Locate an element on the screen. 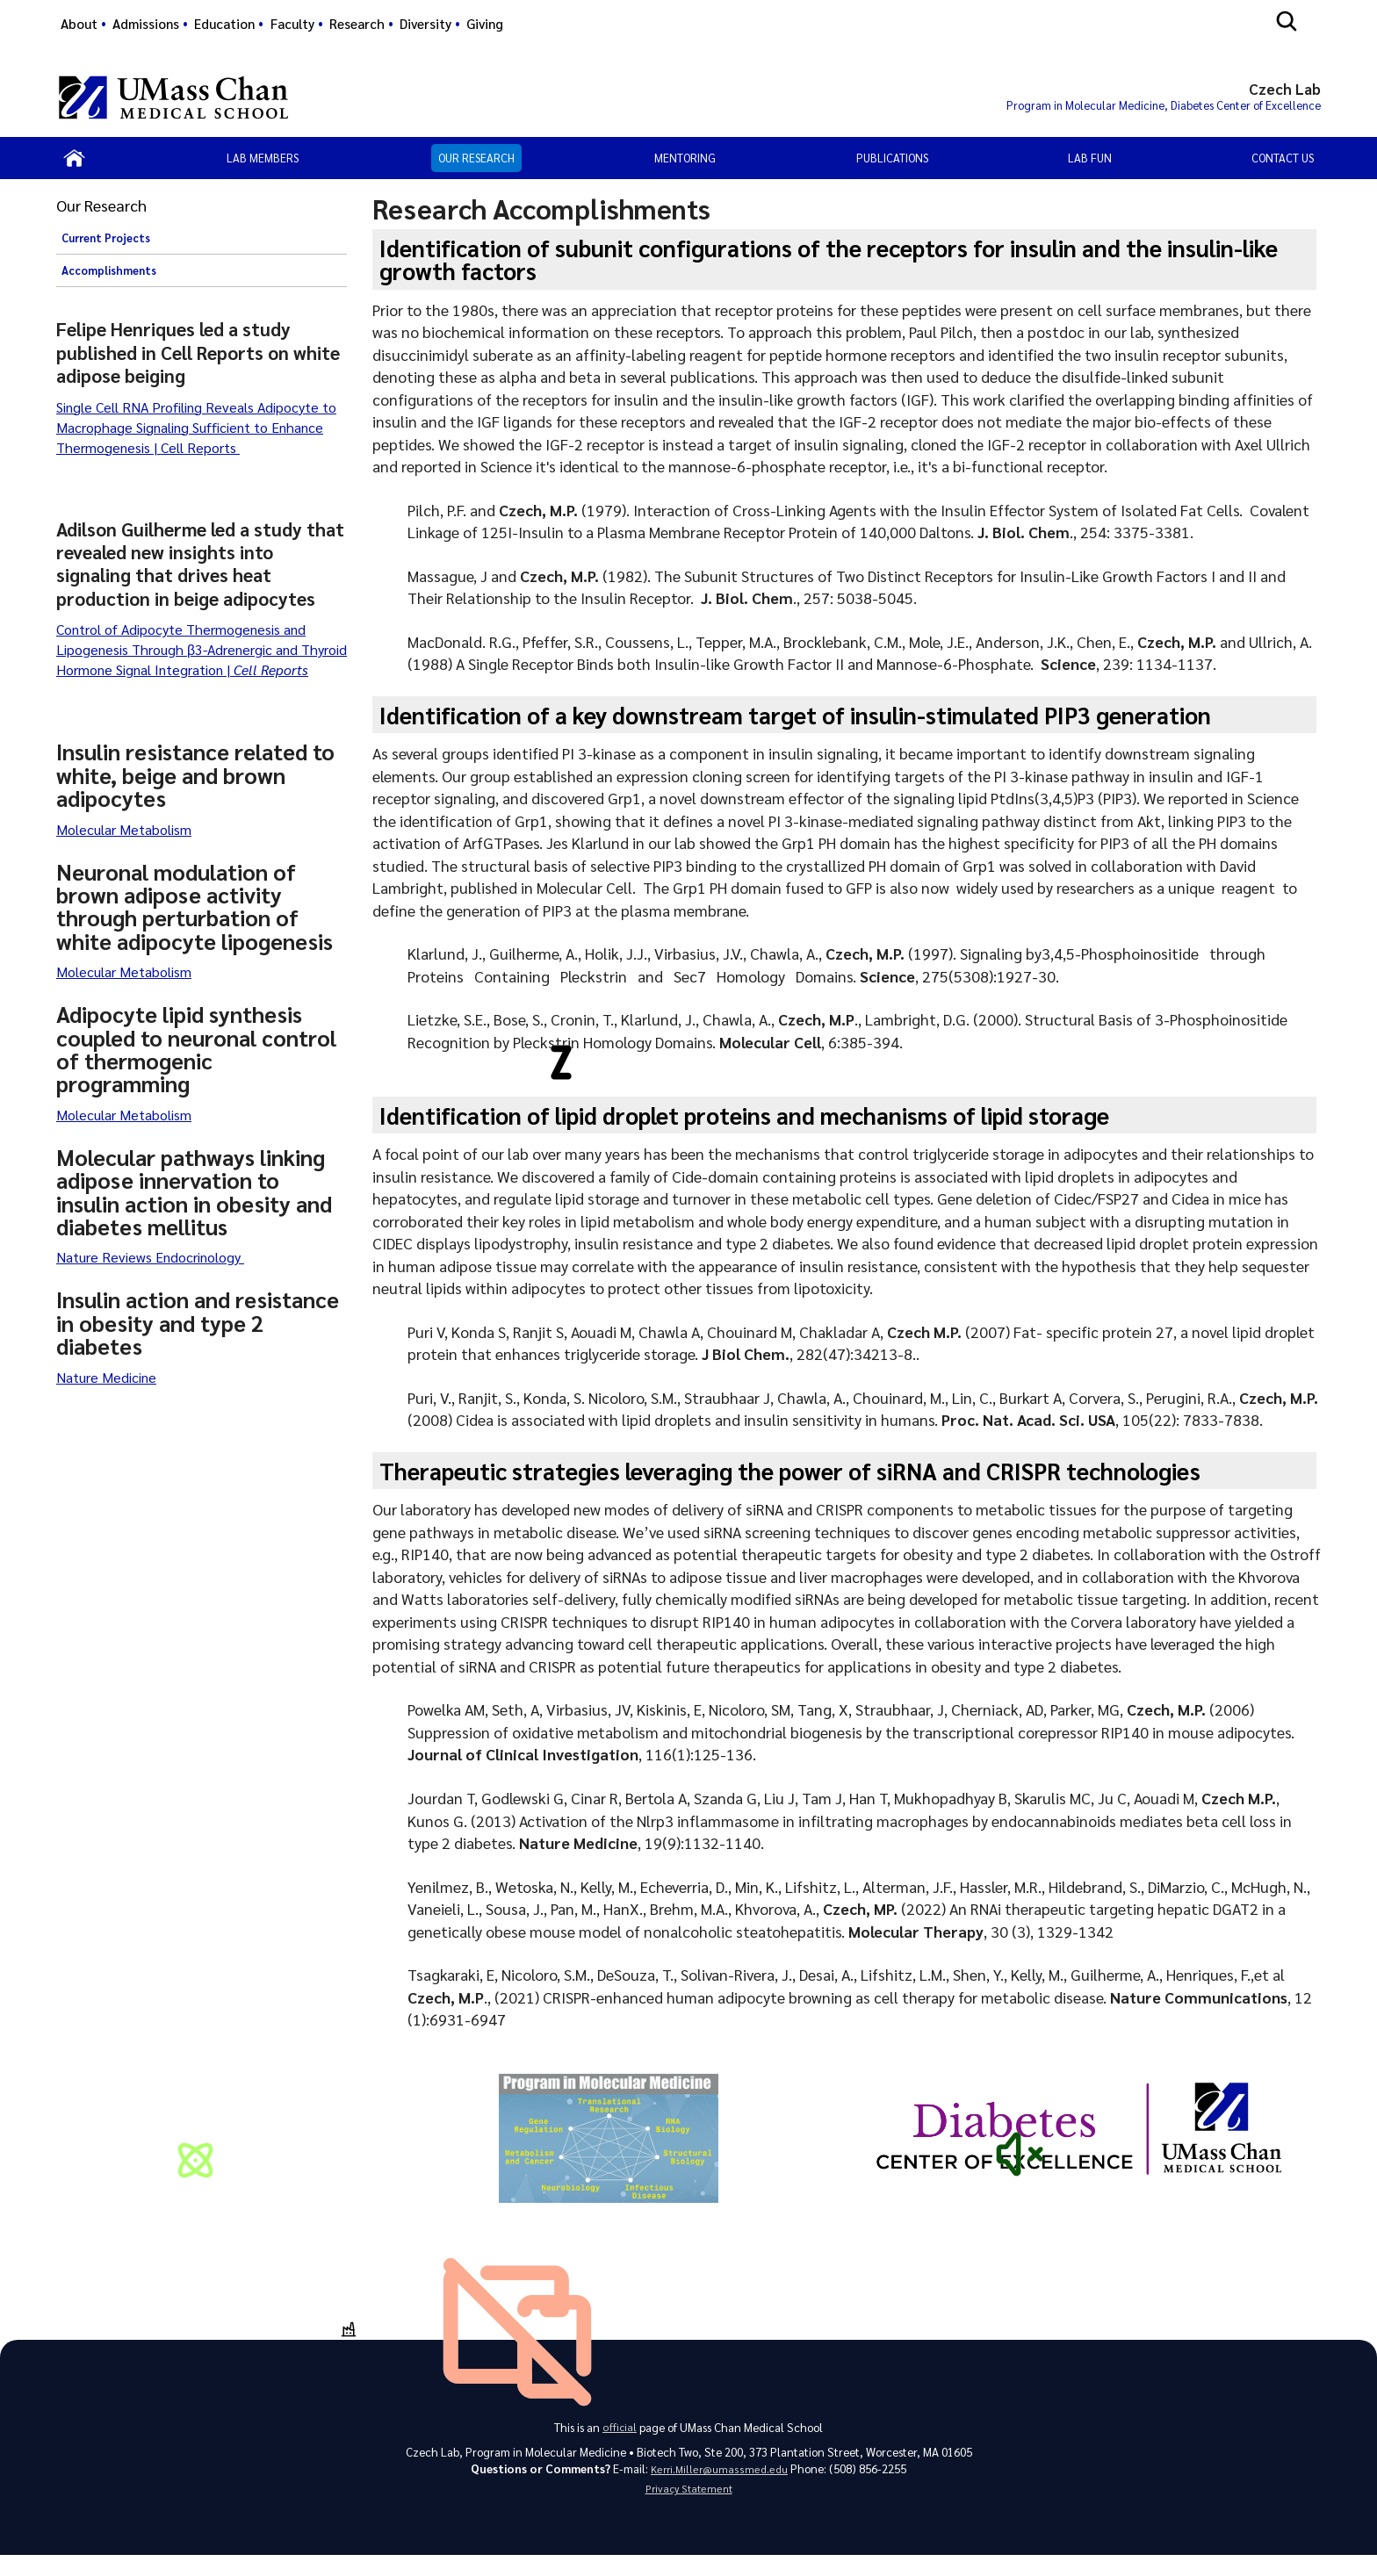 This screenshot has width=1377, height=2576. access science or chemistry tools is located at coordinates (195, 2160).